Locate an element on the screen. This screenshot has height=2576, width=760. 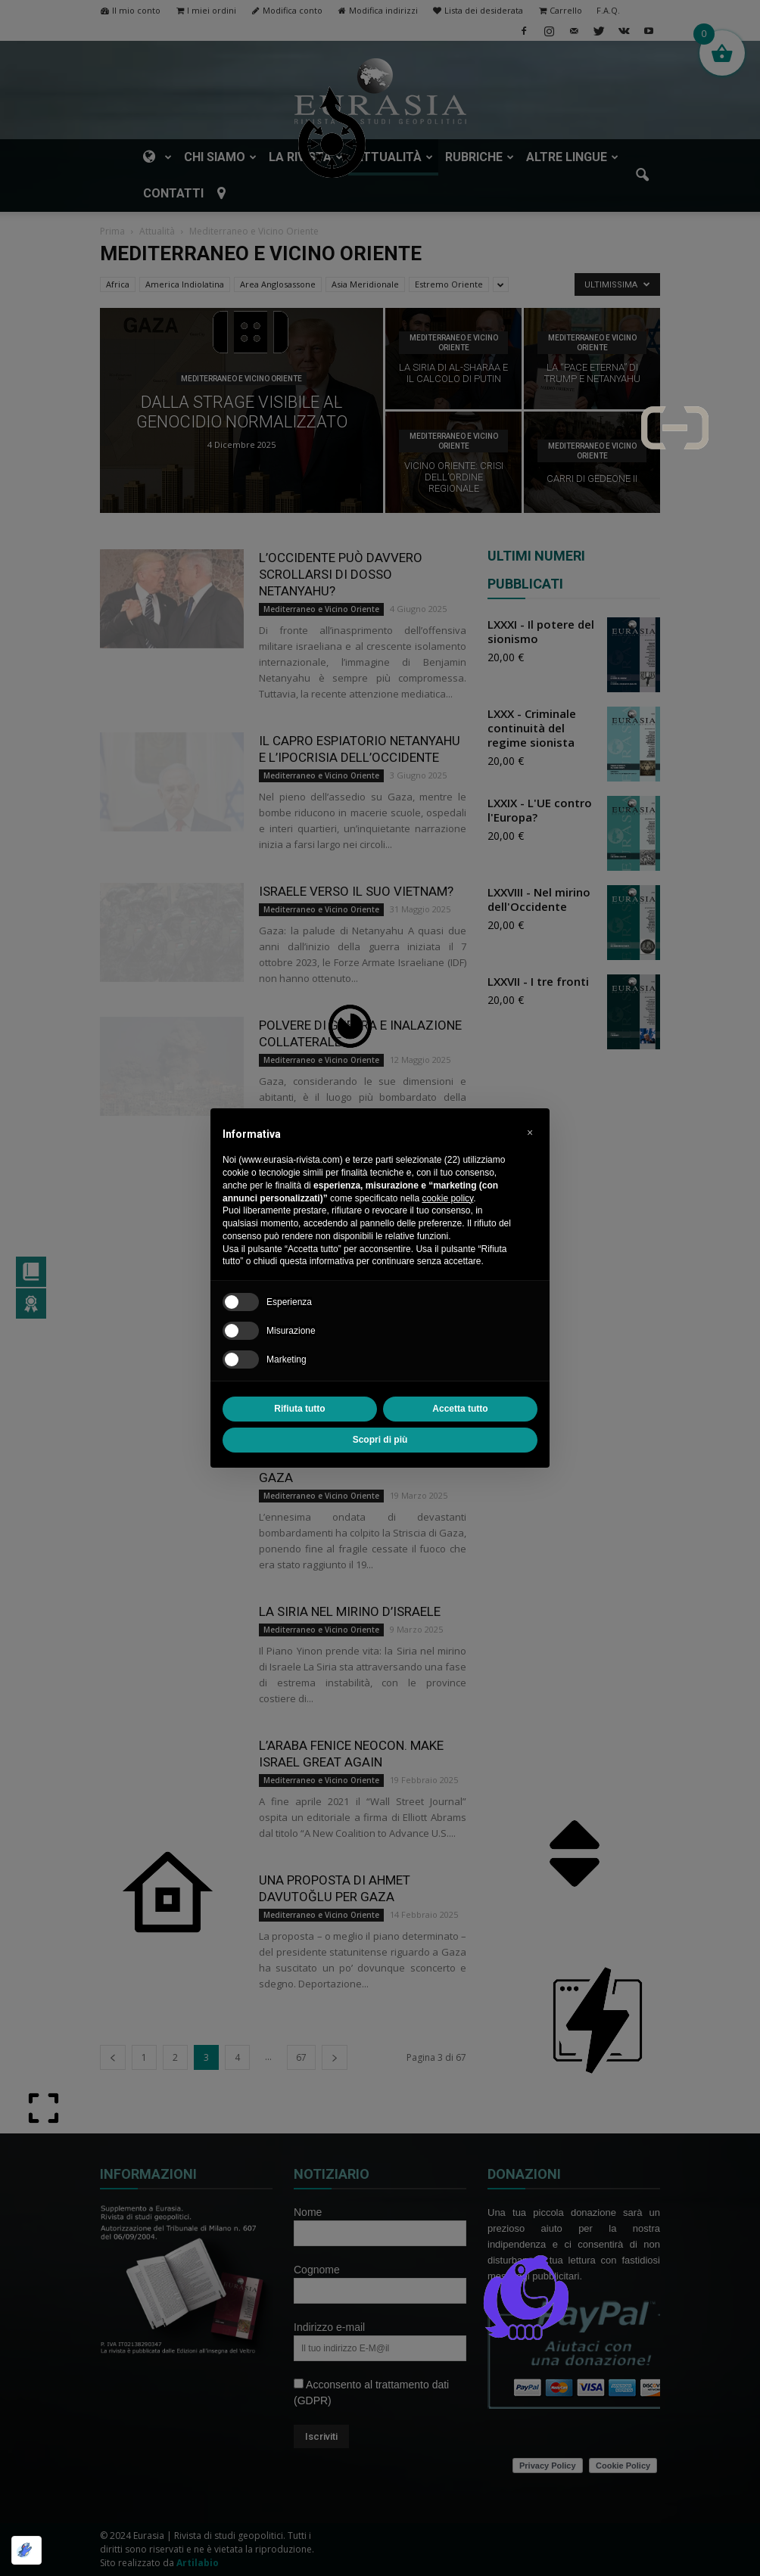
indicates task progress at approximately 70% complete is located at coordinates (350, 1026).